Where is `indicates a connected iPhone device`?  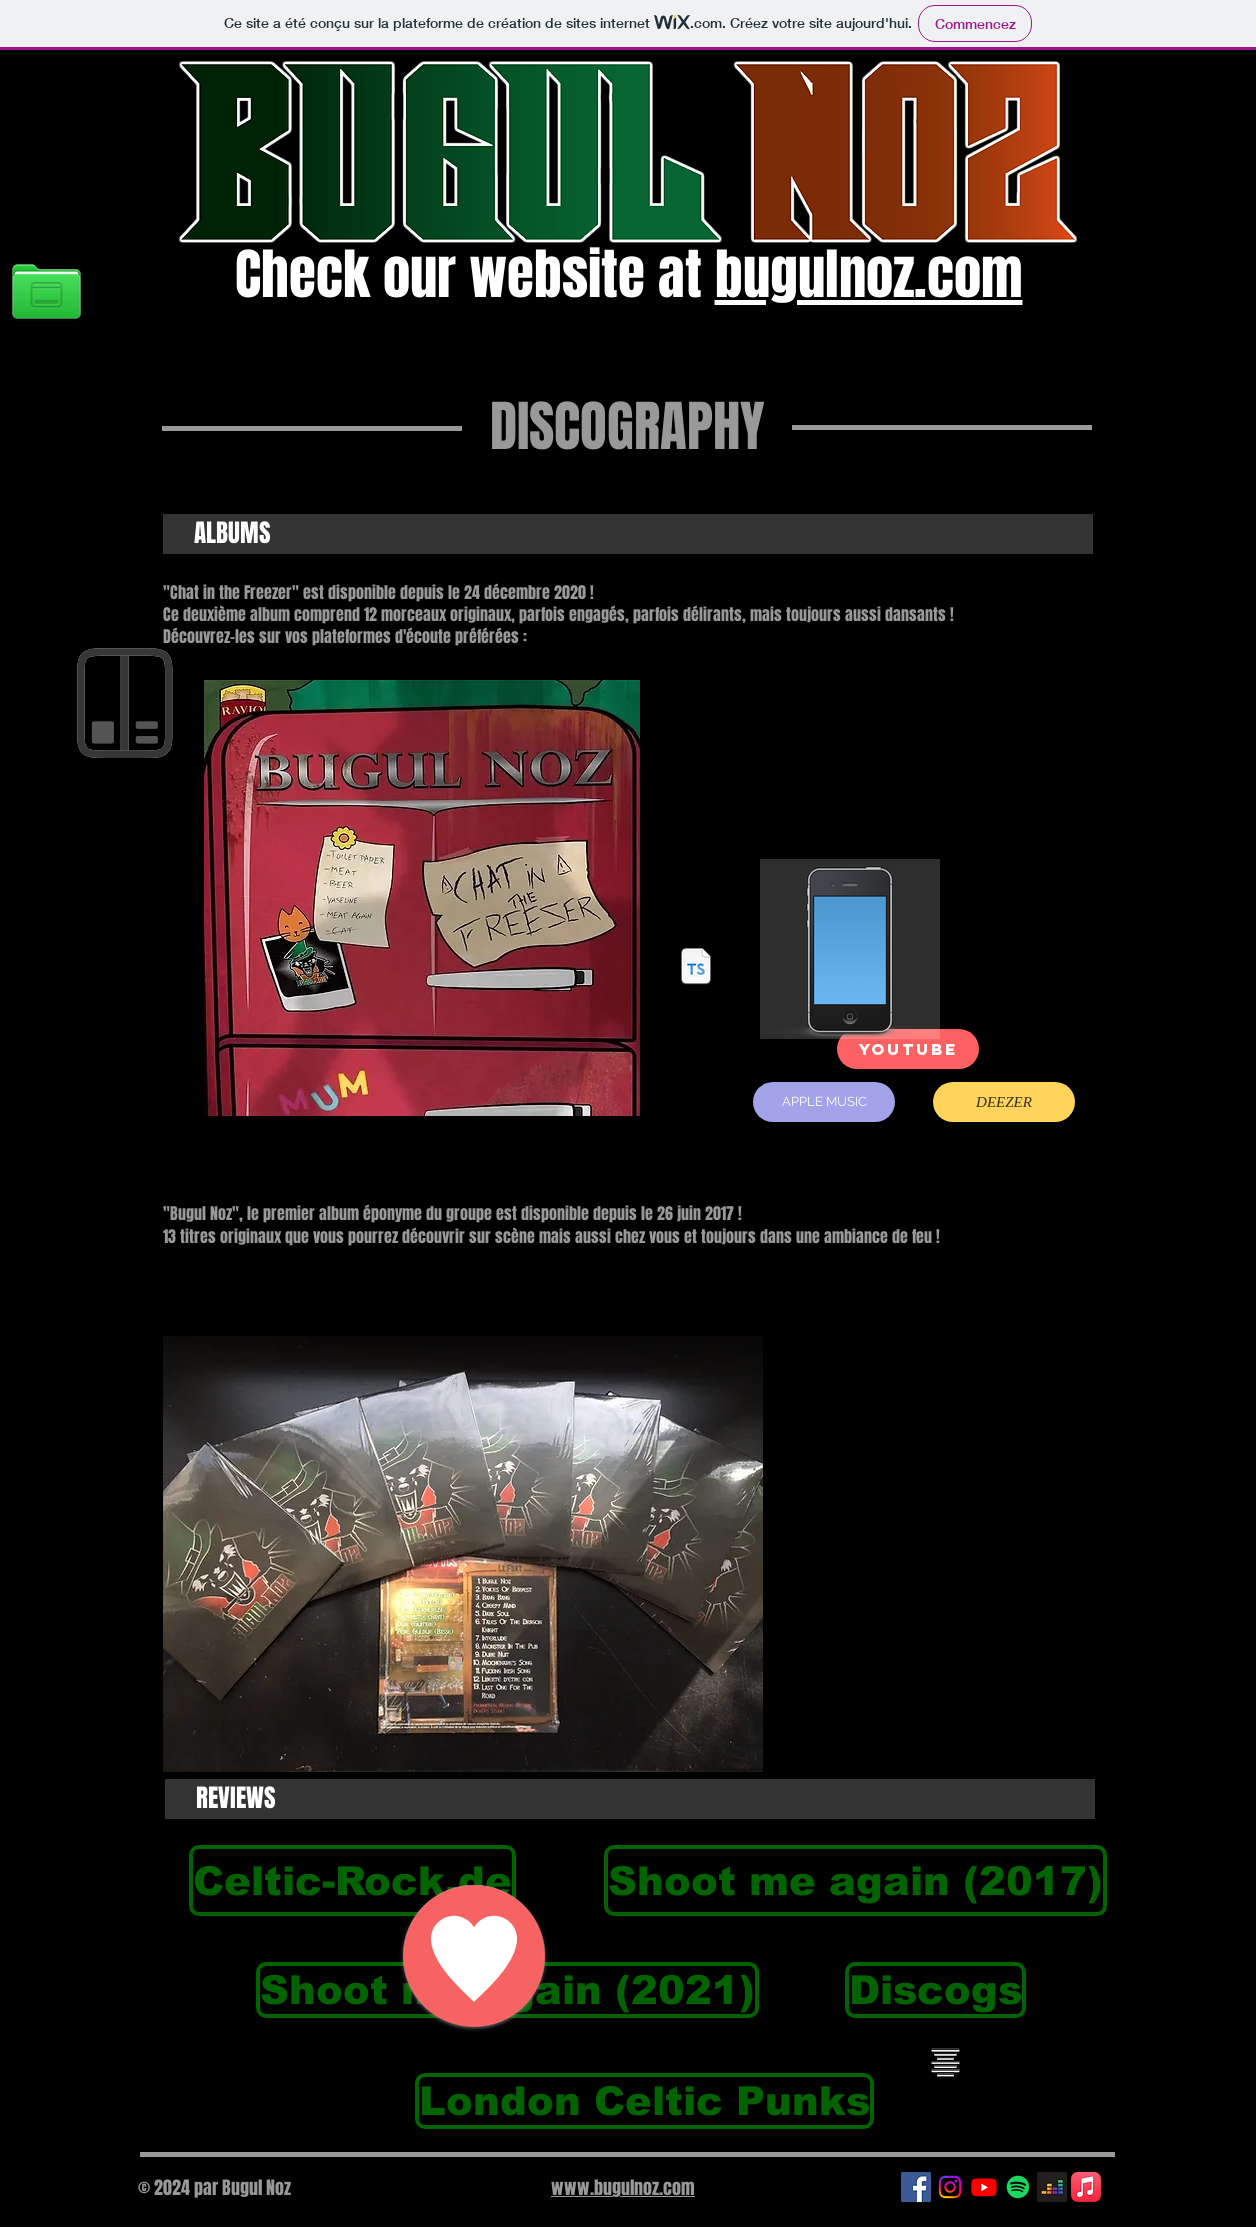 indicates a connected iPhone device is located at coordinates (850, 949).